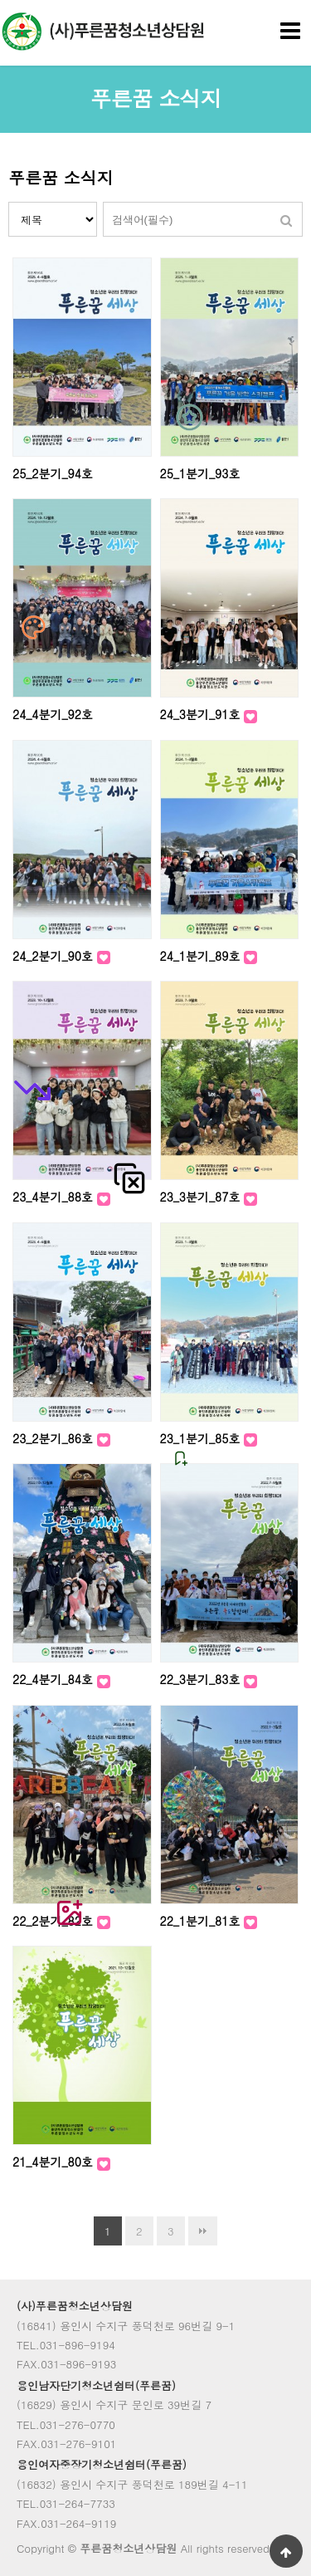 Image resolution: width=311 pixels, height=2576 pixels. What do you see at coordinates (32, 1090) in the screenshot?
I see `indicates a declining trend or decrease in value` at bounding box center [32, 1090].